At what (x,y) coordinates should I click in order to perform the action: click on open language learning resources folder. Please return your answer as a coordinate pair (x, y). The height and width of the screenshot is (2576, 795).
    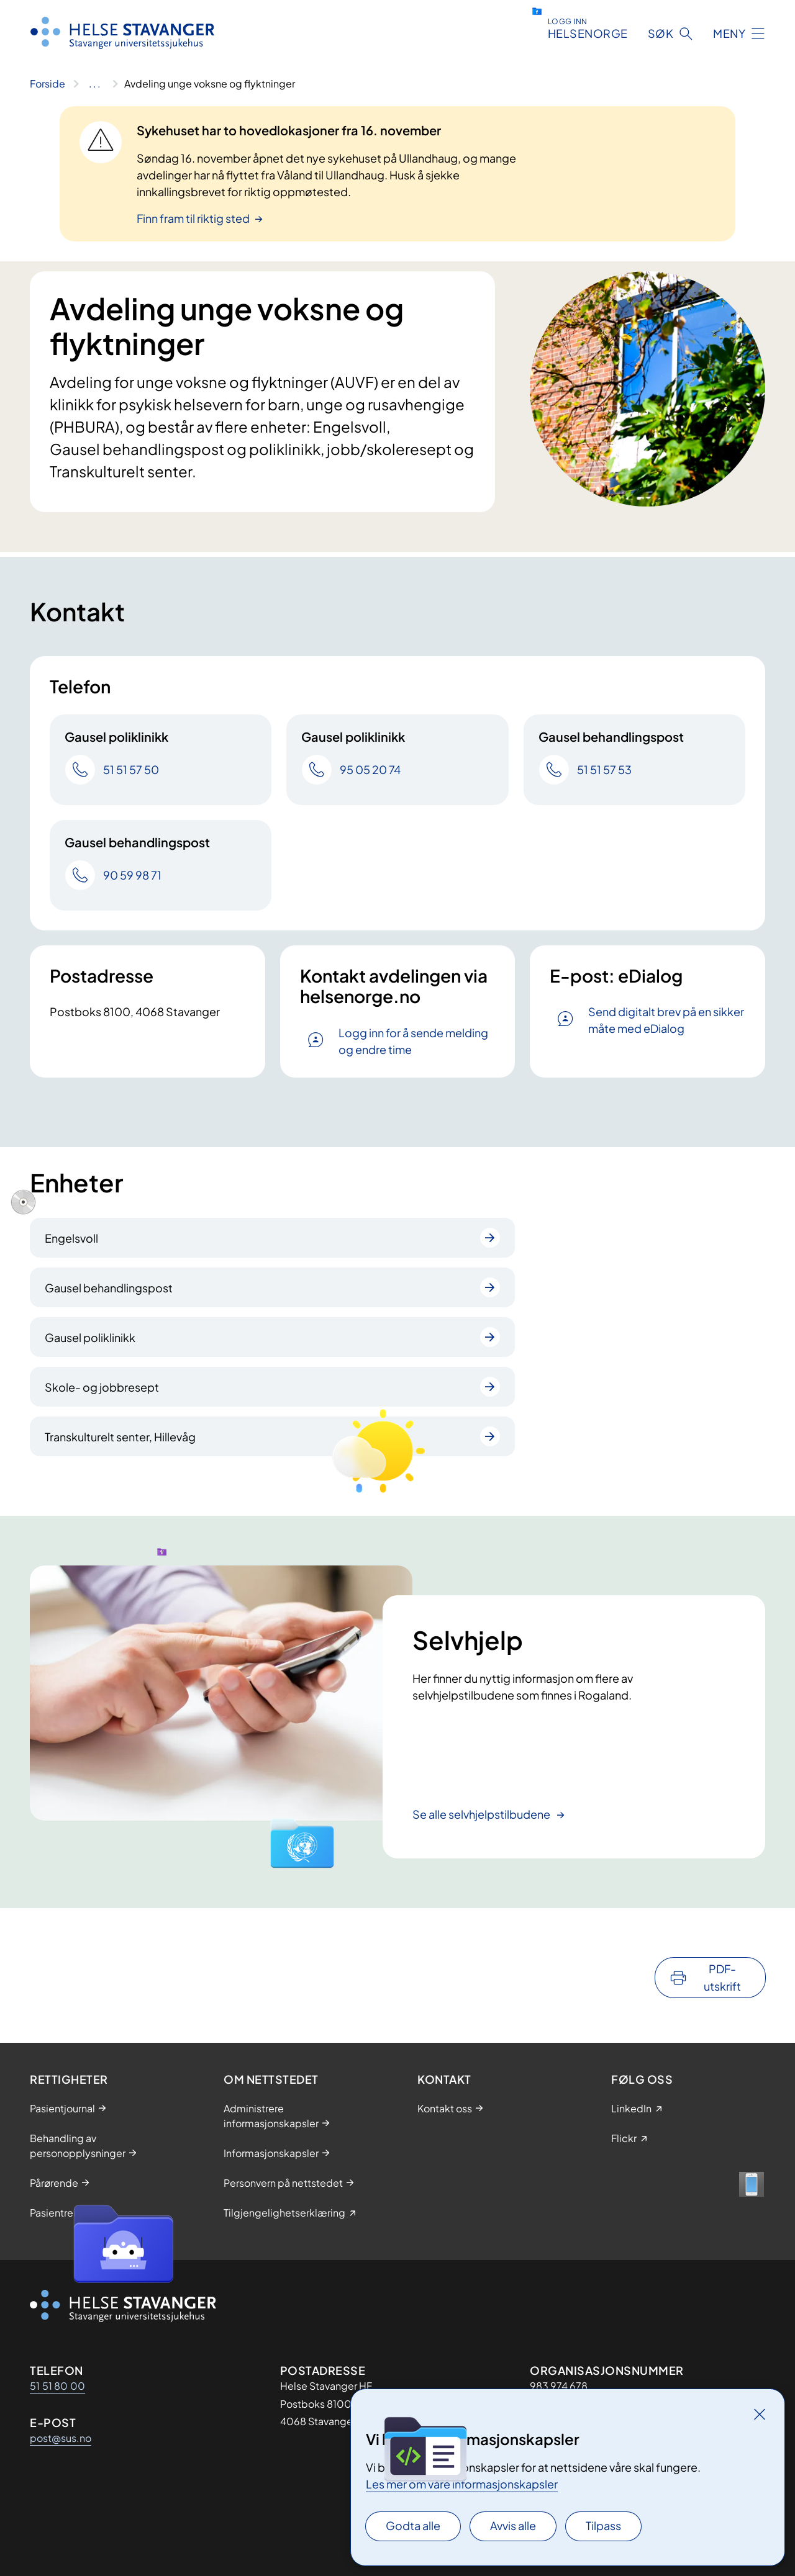
    Looking at the image, I should click on (302, 1845).